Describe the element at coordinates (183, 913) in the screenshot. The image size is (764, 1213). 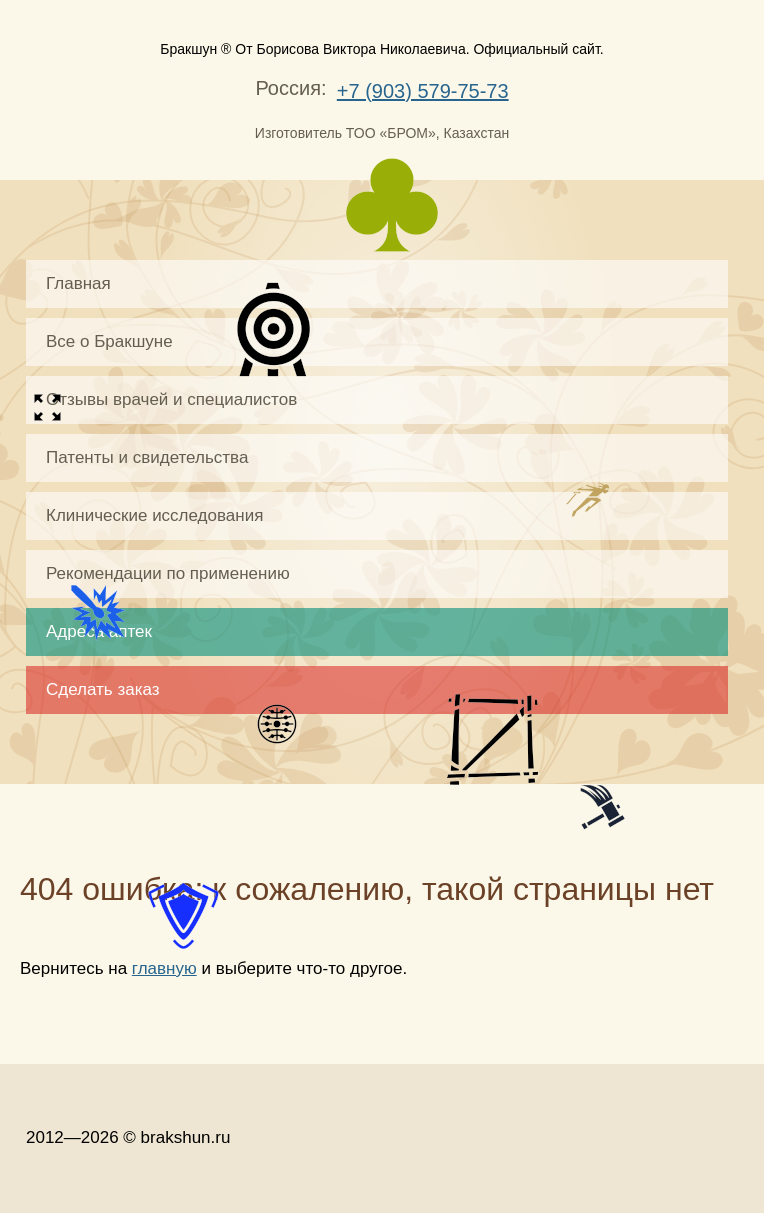
I see `indicates active shield or defense power-up` at that location.